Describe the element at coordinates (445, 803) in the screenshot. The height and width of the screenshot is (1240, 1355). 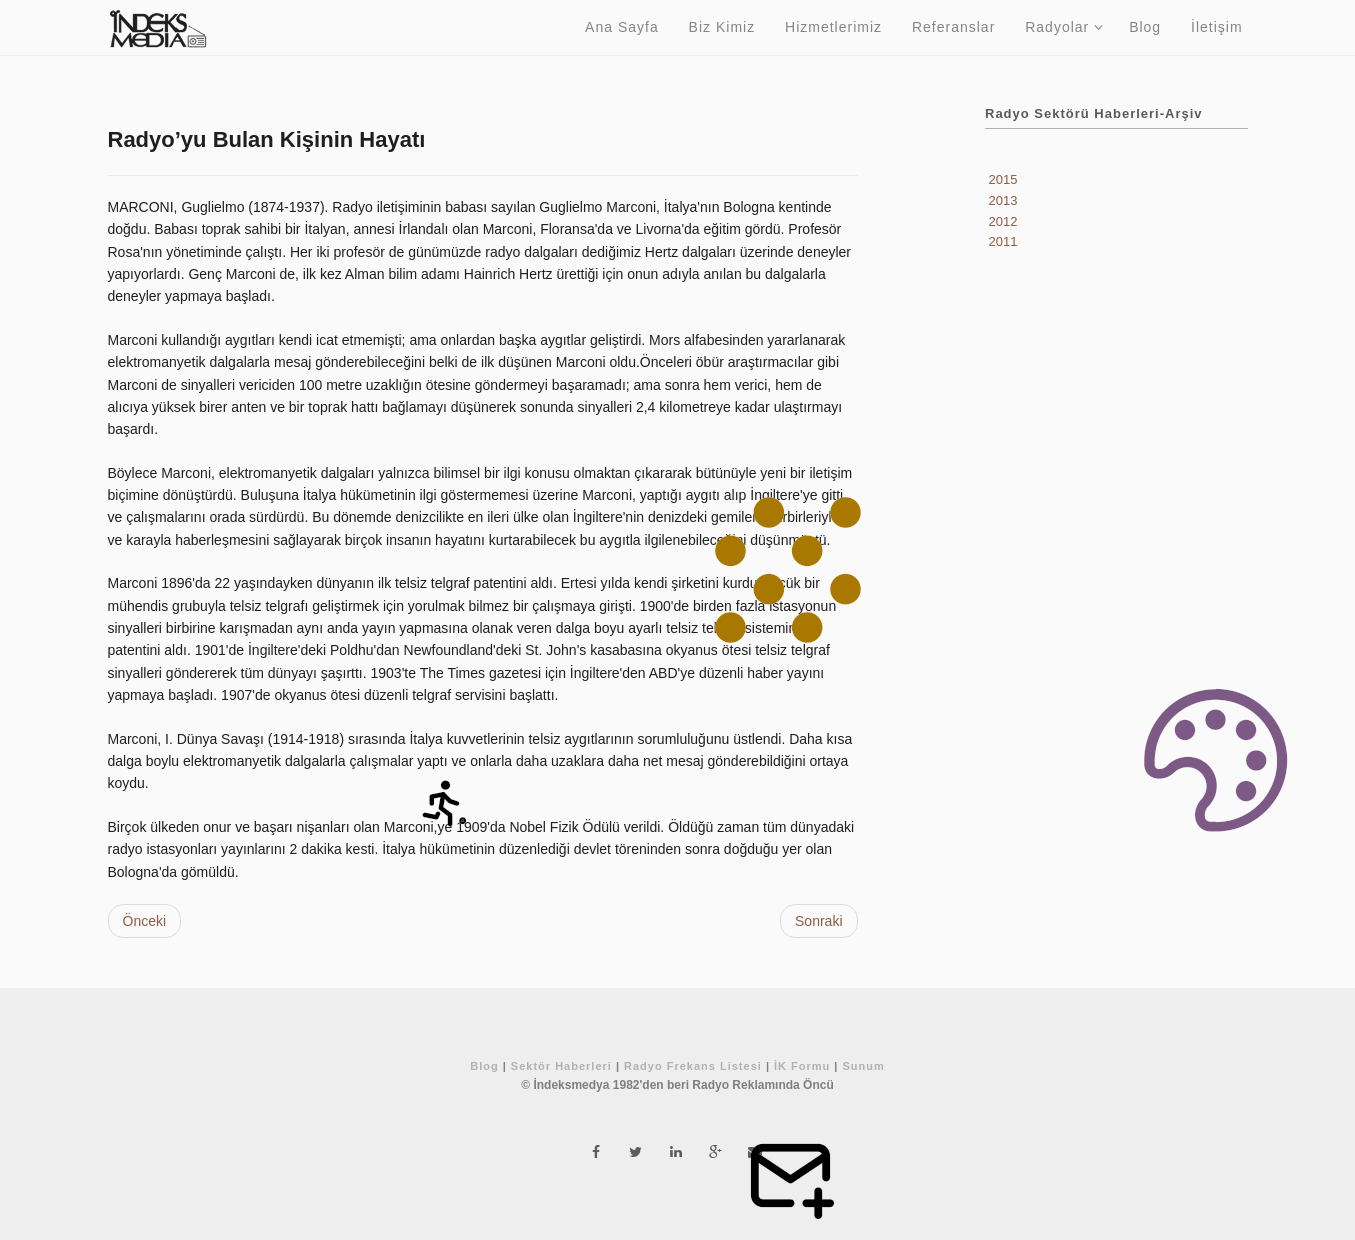
I see `access football or soccer games` at that location.